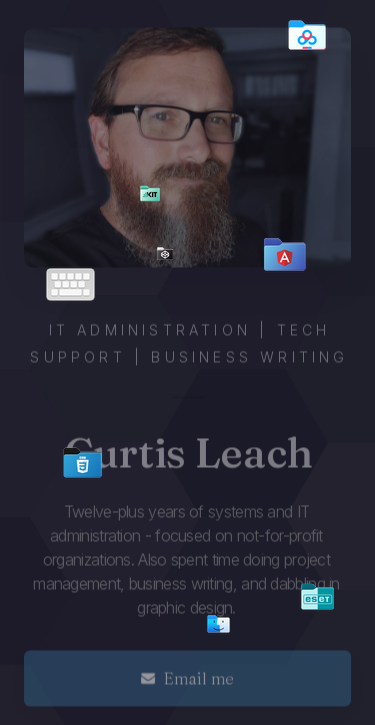 The height and width of the screenshot is (725, 375). I want to click on open eset antivirus files folder, so click(317, 597).